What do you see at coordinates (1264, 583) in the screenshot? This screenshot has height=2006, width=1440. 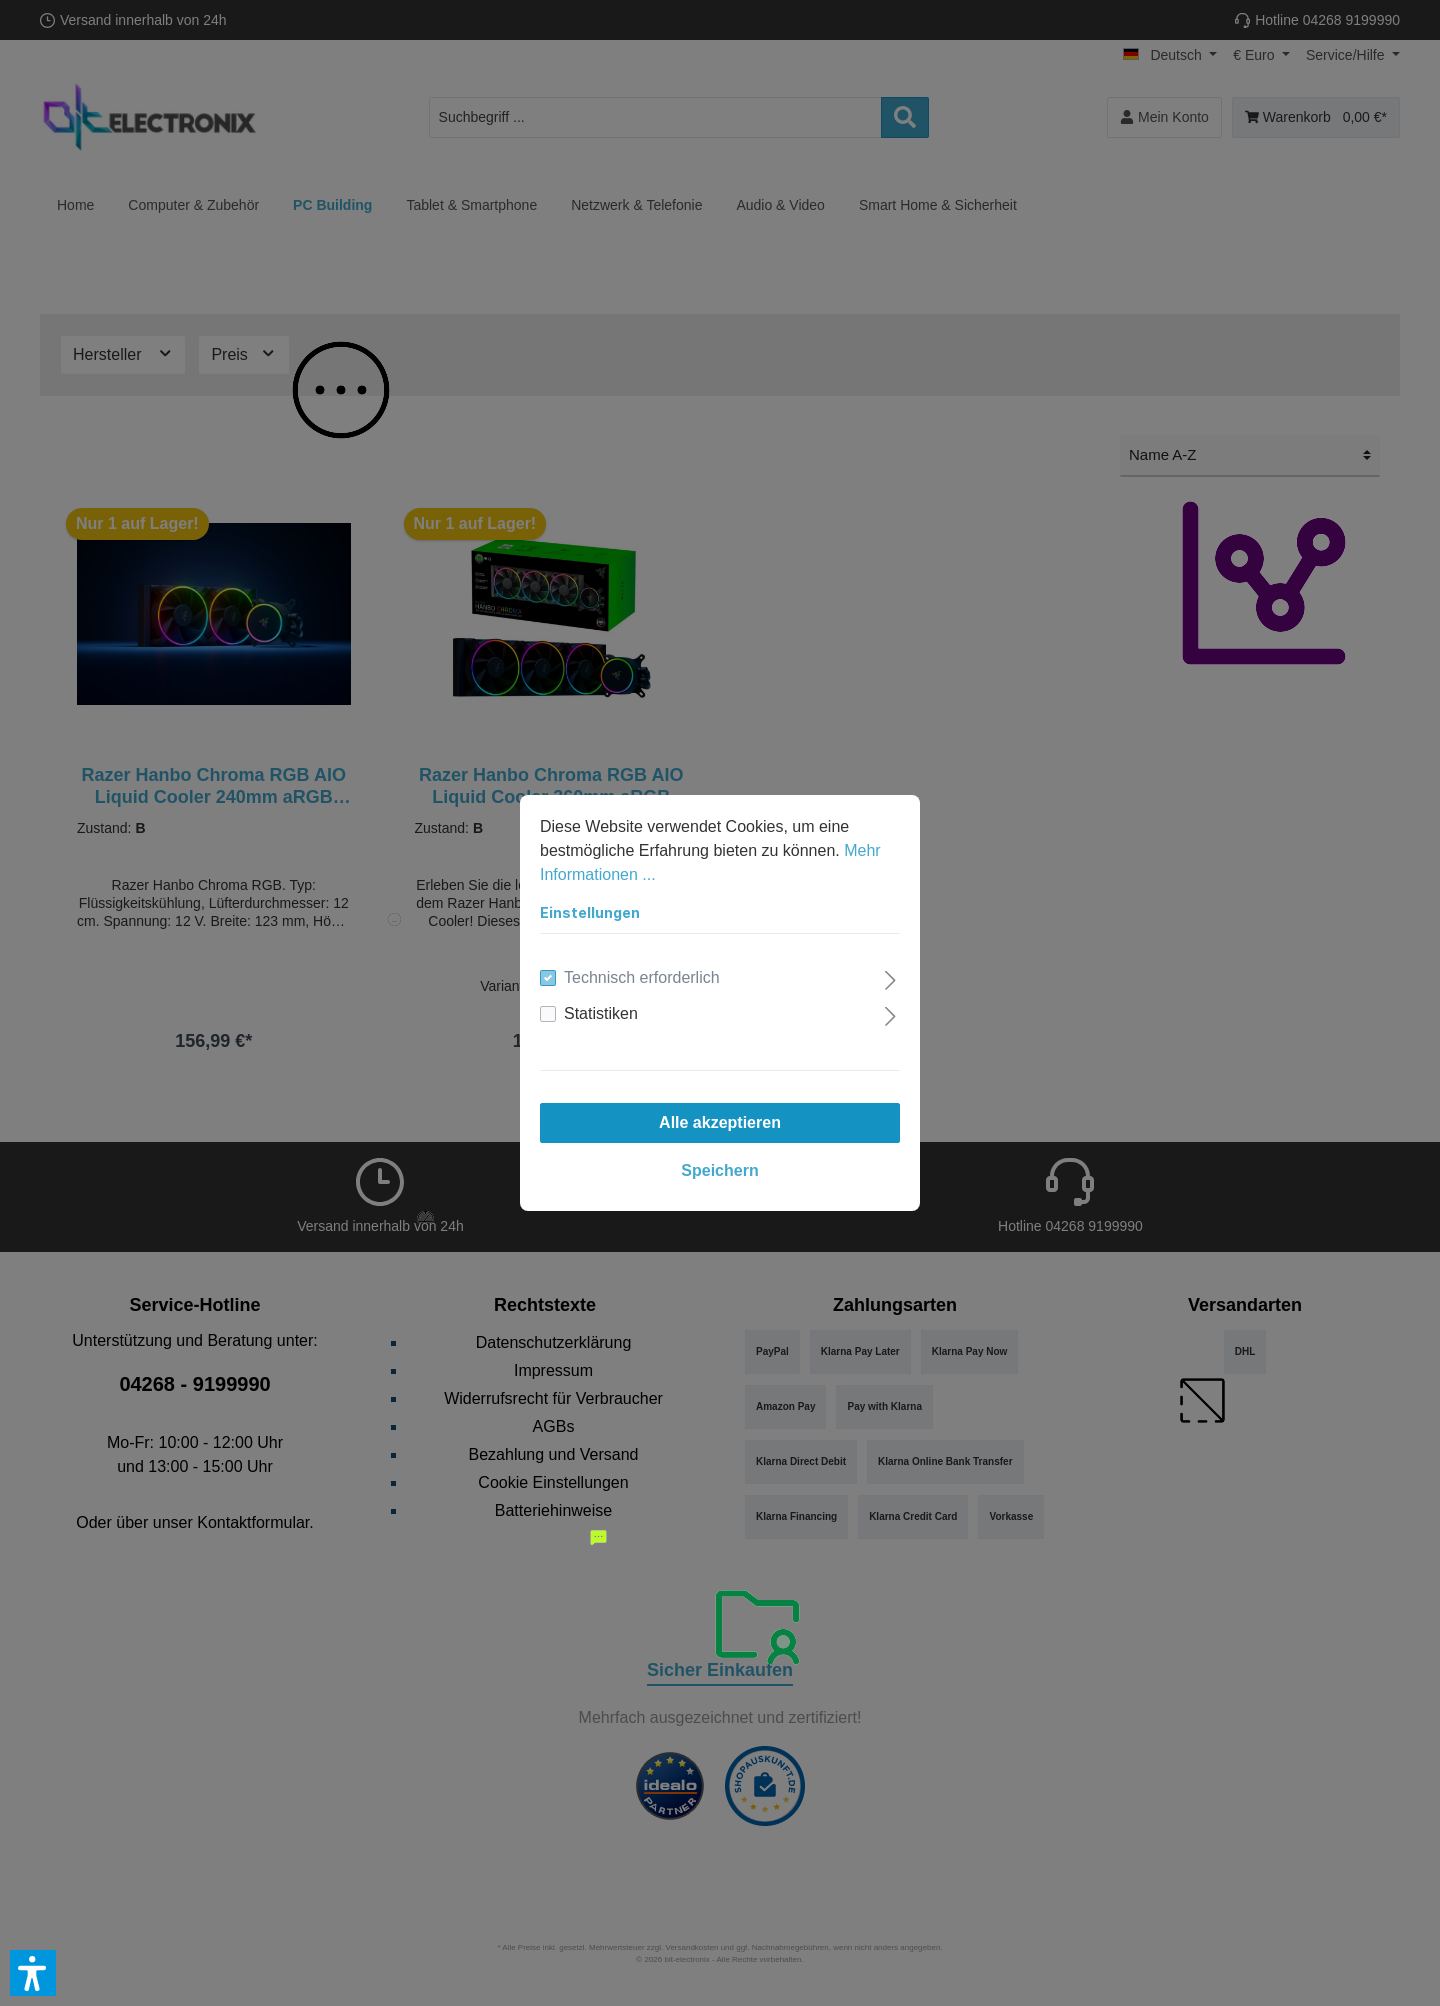 I see `view scatter plot or data visualization` at bounding box center [1264, 583].